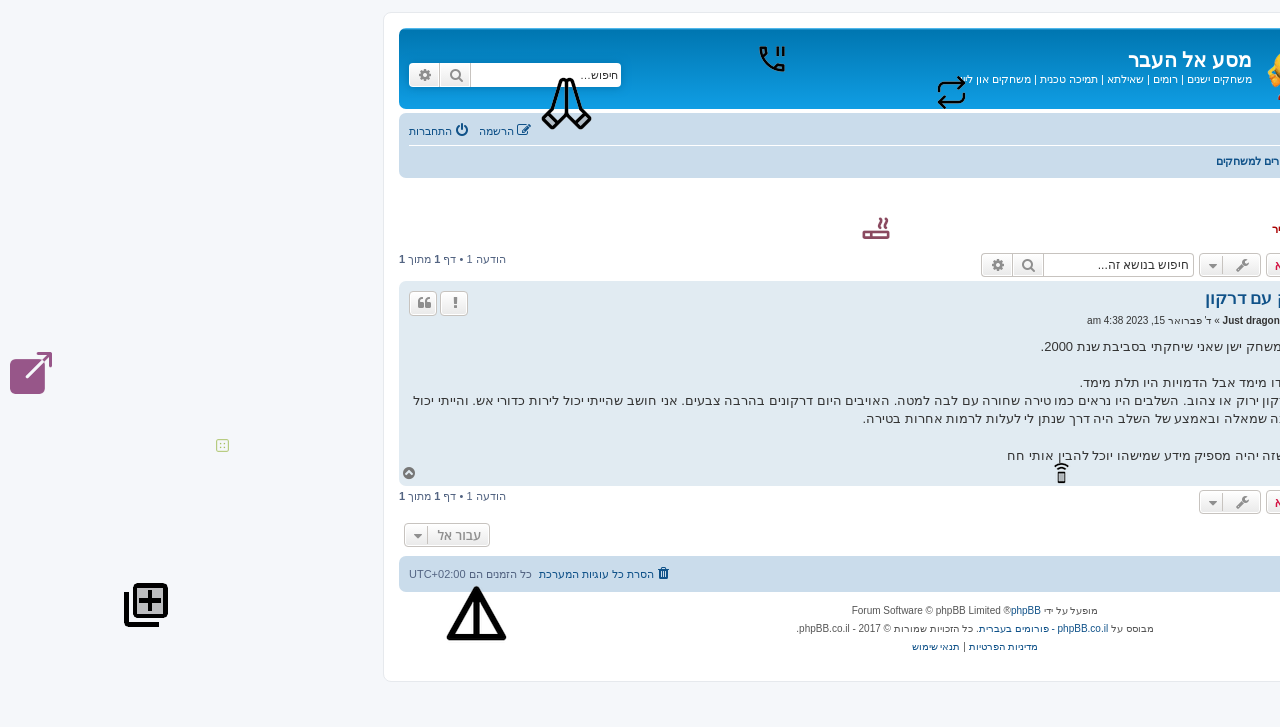 The width and height of the screenshot is (1280, 727). I want to click on add a new photo to your collection, so click(146, 605).